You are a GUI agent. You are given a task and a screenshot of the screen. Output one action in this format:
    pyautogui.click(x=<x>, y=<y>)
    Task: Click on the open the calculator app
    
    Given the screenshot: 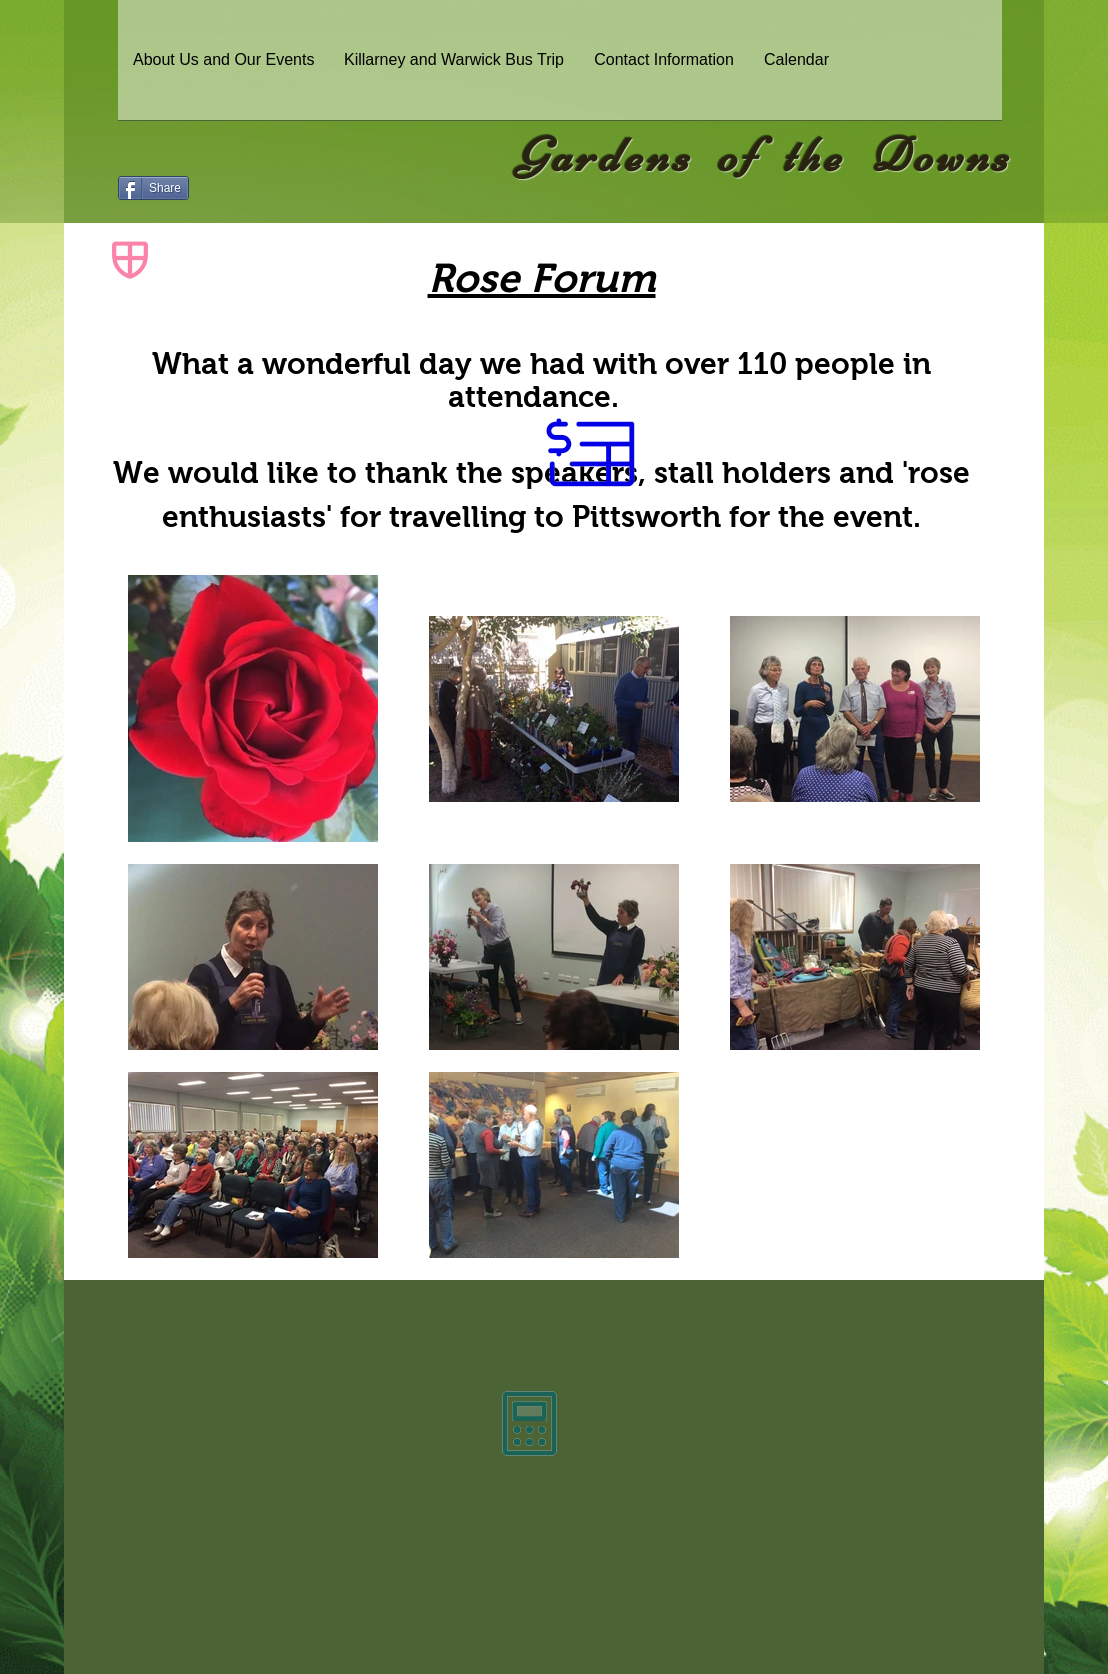 What is the action you would take?
    pyautogui.click(x=529, y=1423)
    